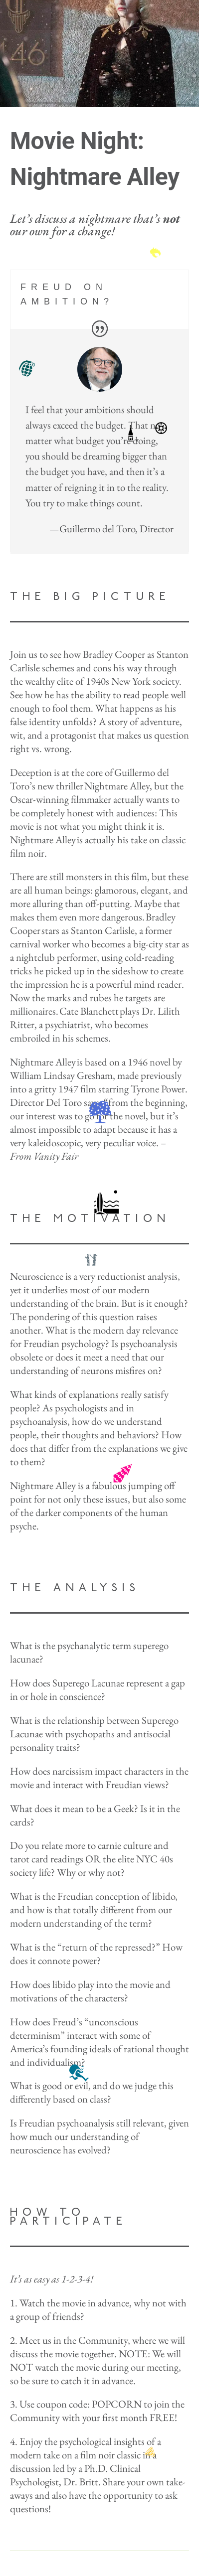 Image resolution: width=199 pixels, height=2576 pixels. What do you see at coordinates (100, 1111) in the screenshot?
I see `access orchard or farming features` at bounding box center [100, 1111].